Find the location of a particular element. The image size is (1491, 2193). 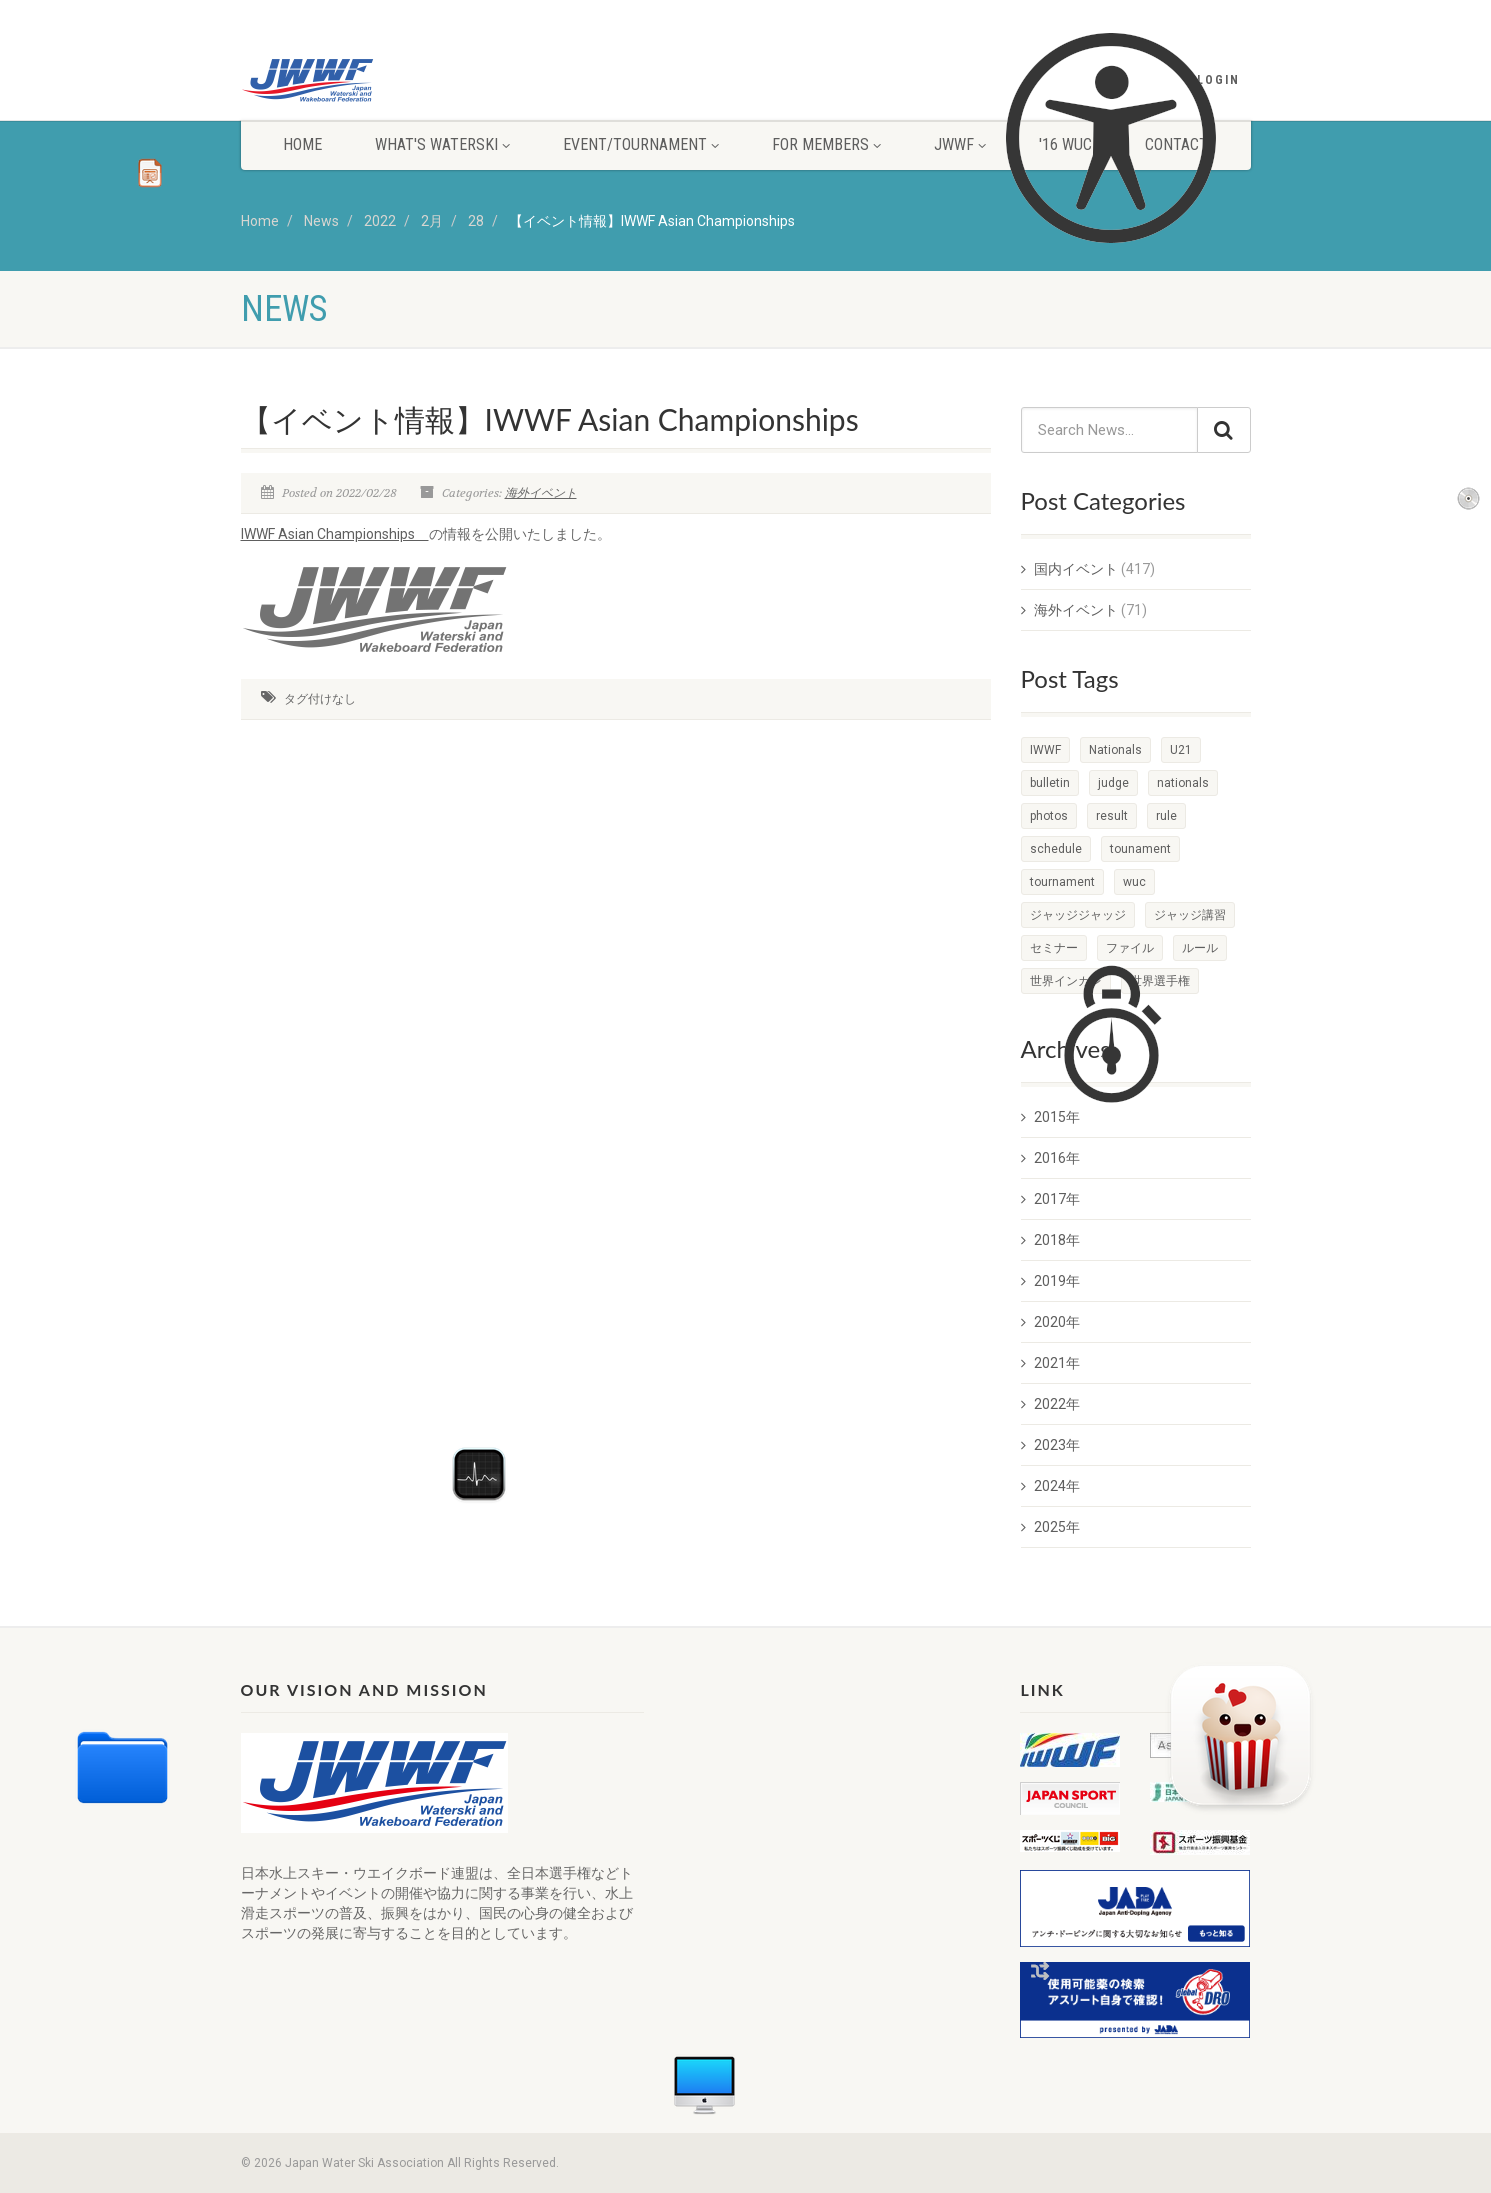

open system profiler to analyze performance is located at coordinates (1111, 1036).